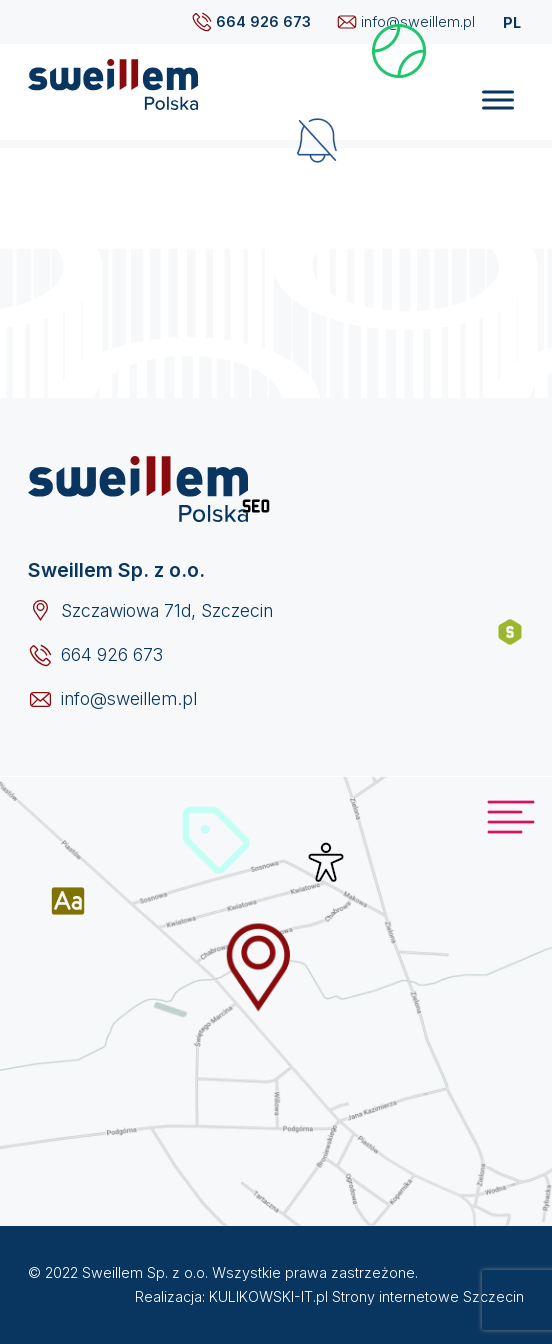 The image size is (552, 1344). Describe the element at coordinates (256, 506) in the screenshot. I see `access search engine optimization tools` at that location.